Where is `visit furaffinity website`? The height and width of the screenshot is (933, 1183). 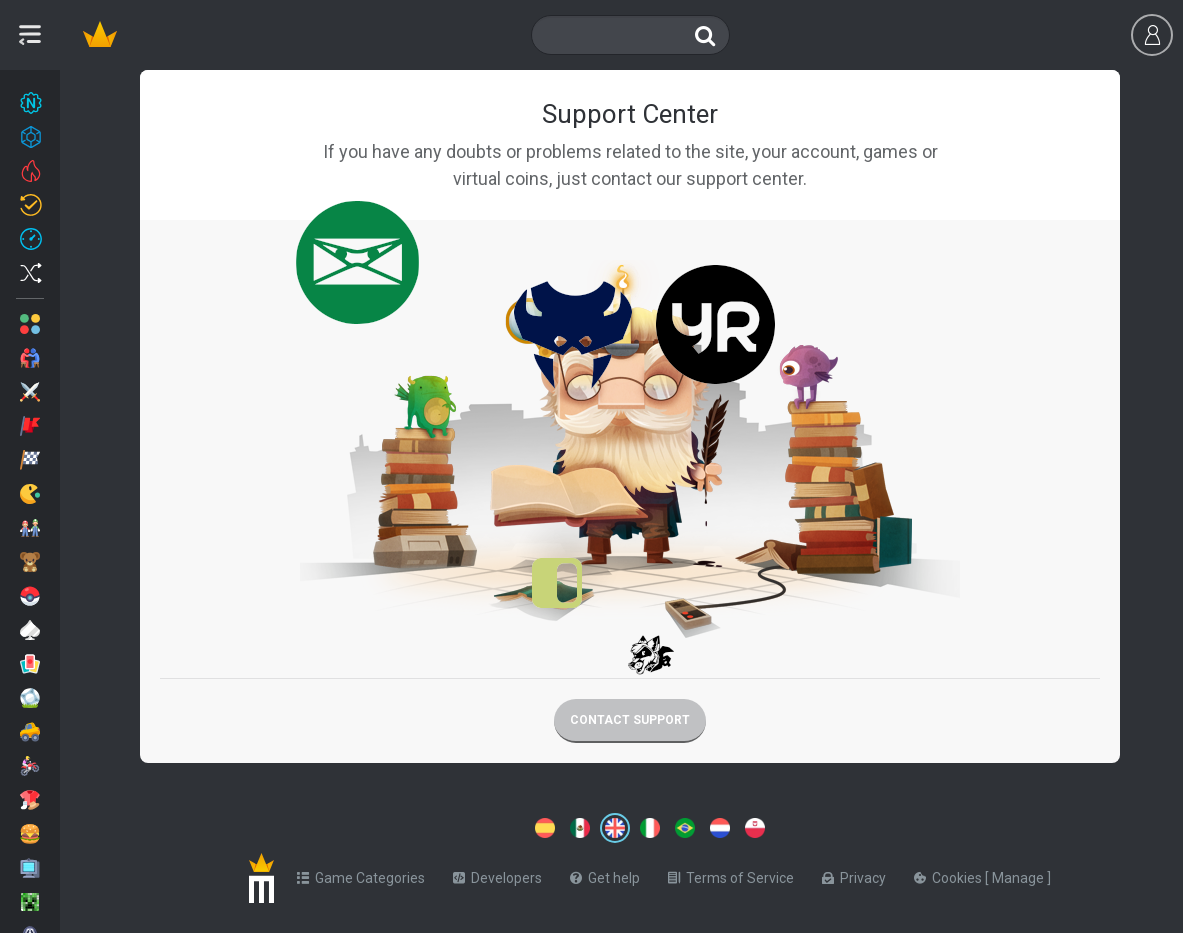
visit furaffinity website is located at coordinates (651, 655).